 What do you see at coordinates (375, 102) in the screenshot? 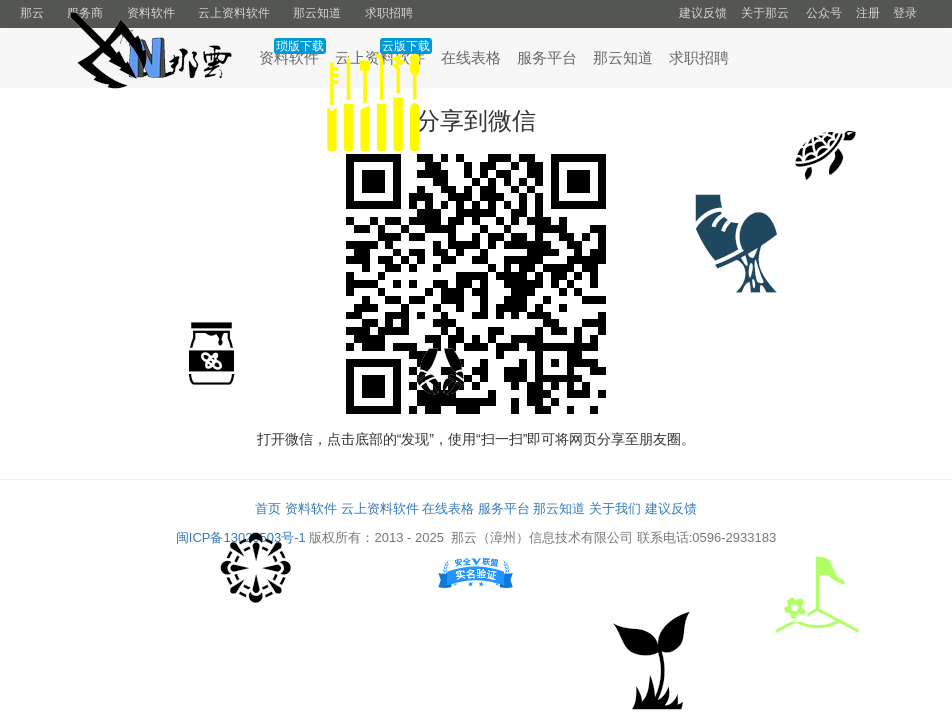
I see `lockpicking tools or thief skills in a game` at bounding box center [375, 102].